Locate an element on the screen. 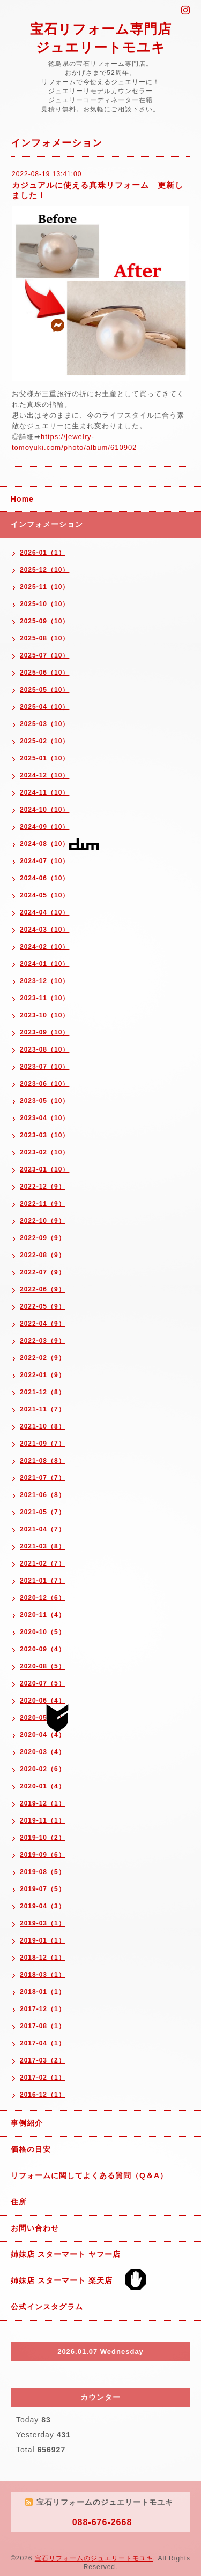  adblock browser extension logo is located at coordinates (136, 2279).